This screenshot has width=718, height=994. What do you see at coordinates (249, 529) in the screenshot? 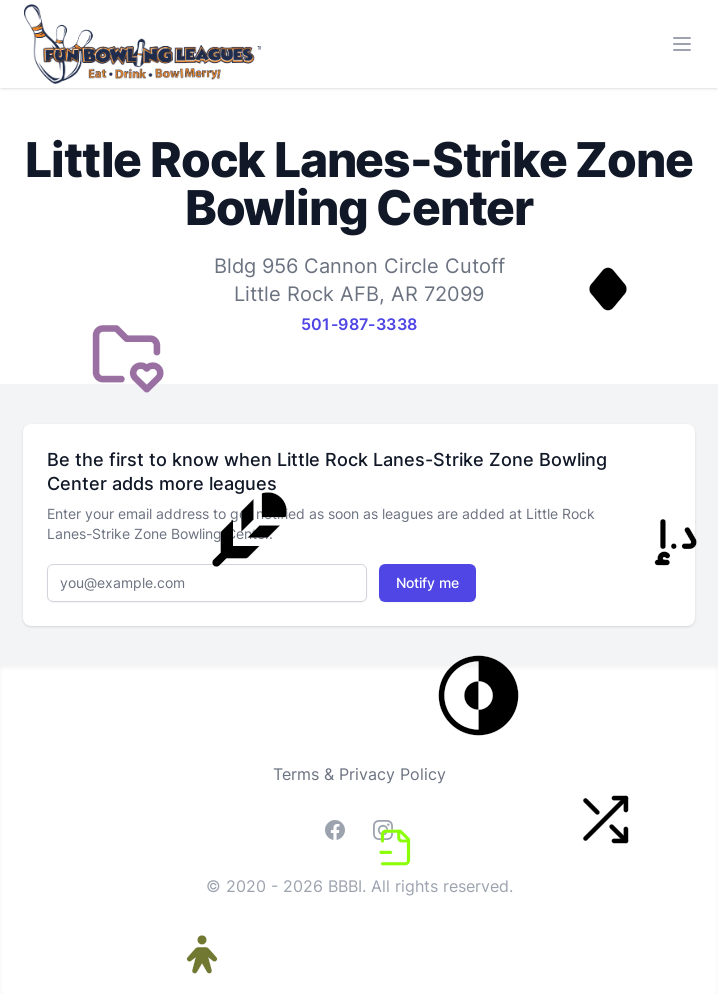
I see `compose a new post or message` at bounding box center [249, 529].